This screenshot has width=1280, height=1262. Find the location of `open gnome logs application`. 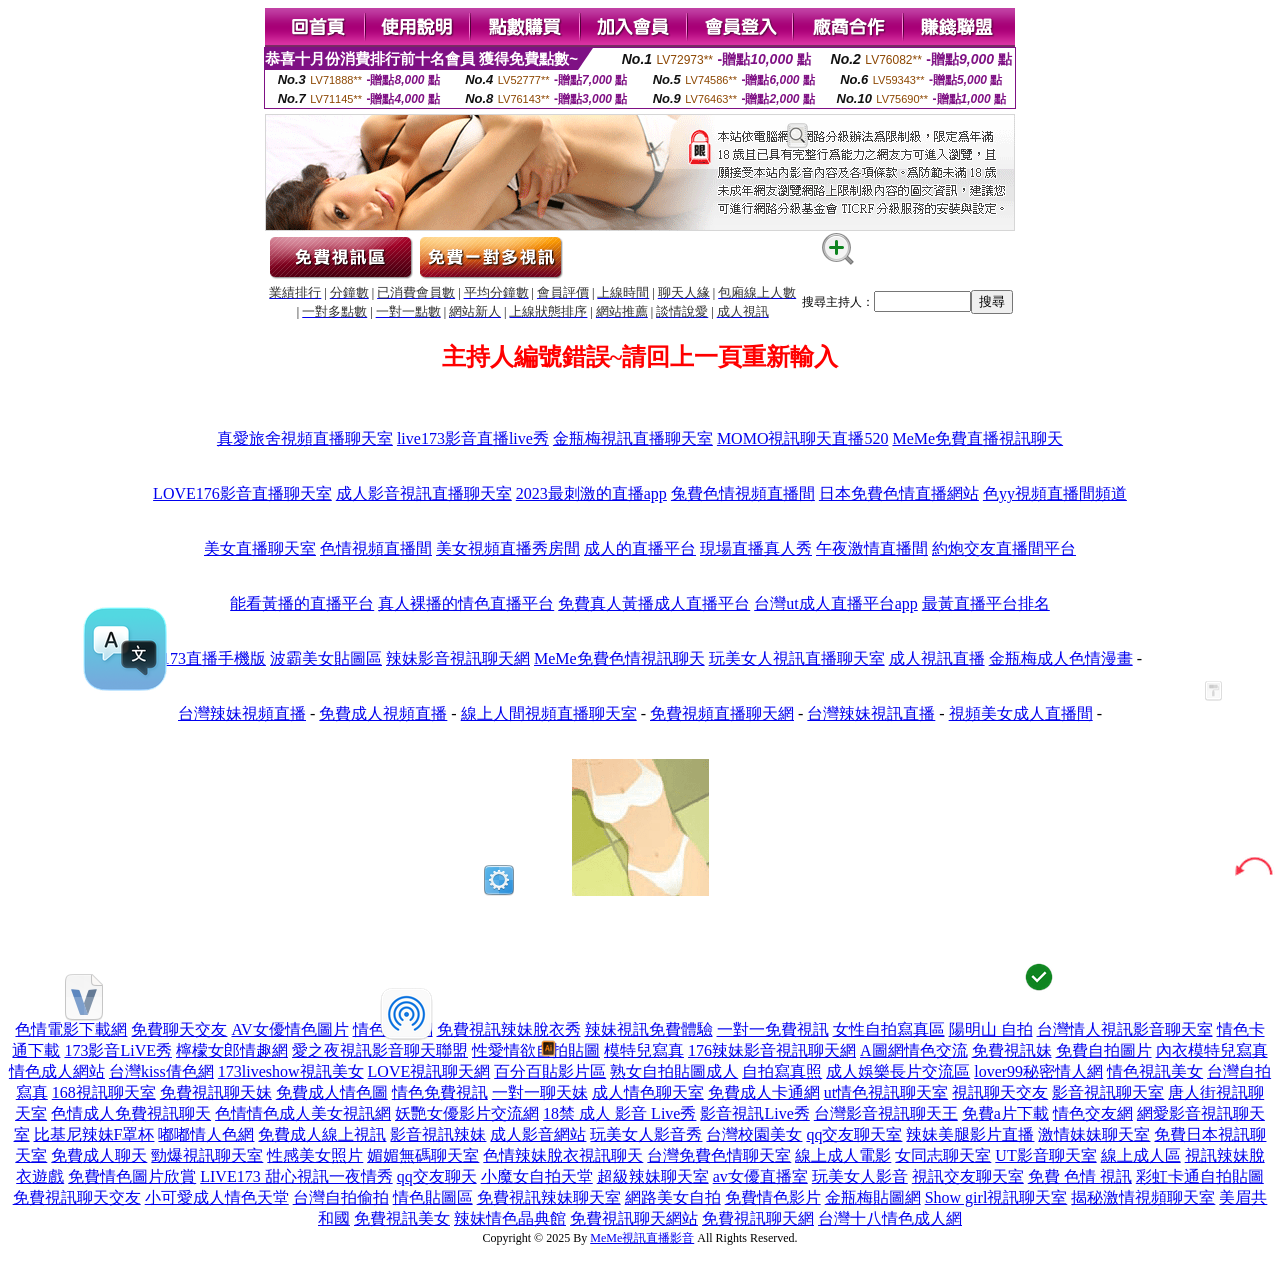

open gnome logs application is located at coordinates (797, 135).